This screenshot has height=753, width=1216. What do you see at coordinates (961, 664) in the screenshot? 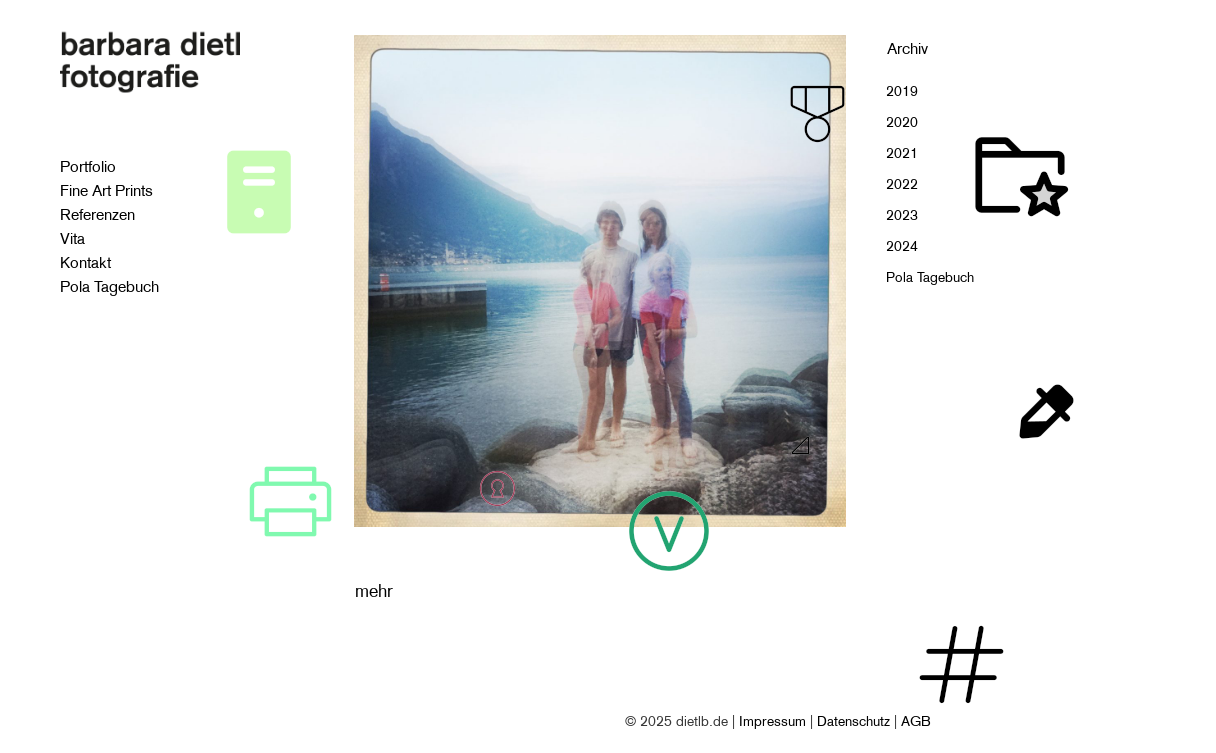
I see `view or browse hashtags` at bounding box center [961, 664].